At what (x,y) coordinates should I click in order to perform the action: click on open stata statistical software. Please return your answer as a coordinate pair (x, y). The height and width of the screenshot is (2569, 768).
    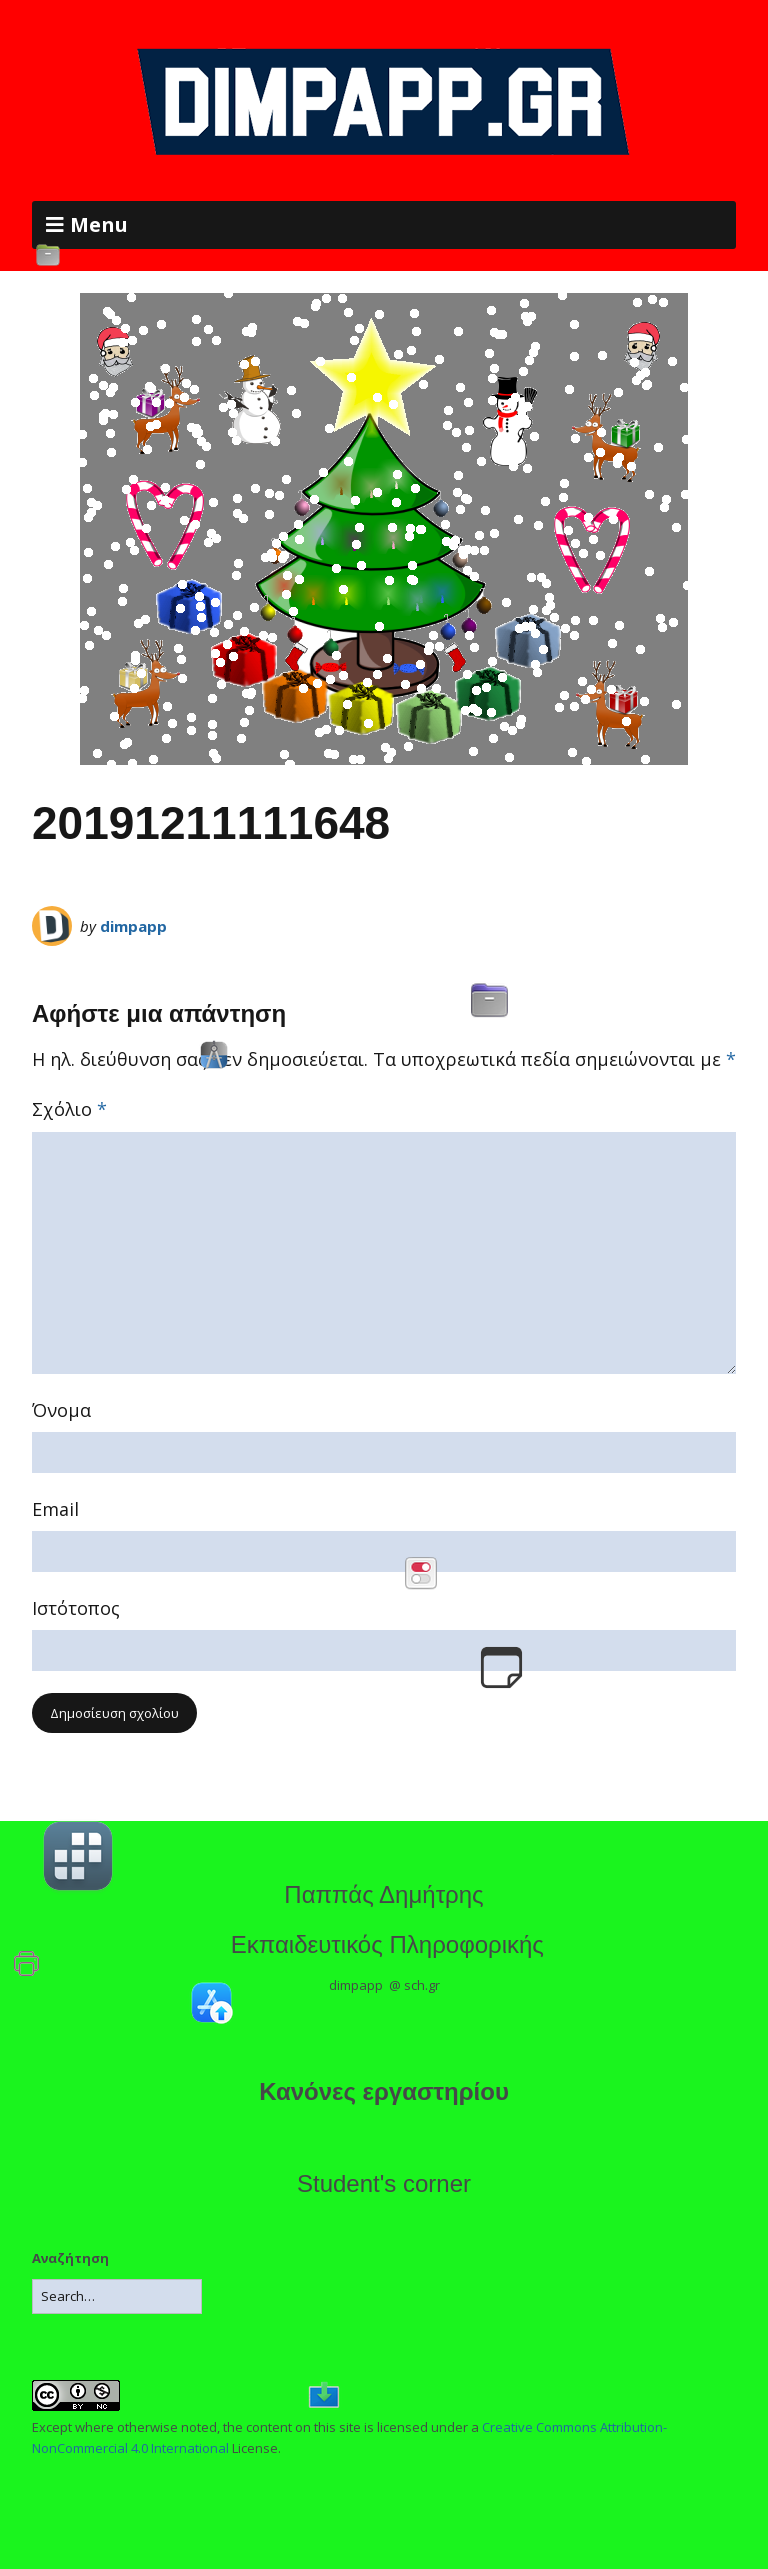
    Looking at the image, I should click on (78, 1856).